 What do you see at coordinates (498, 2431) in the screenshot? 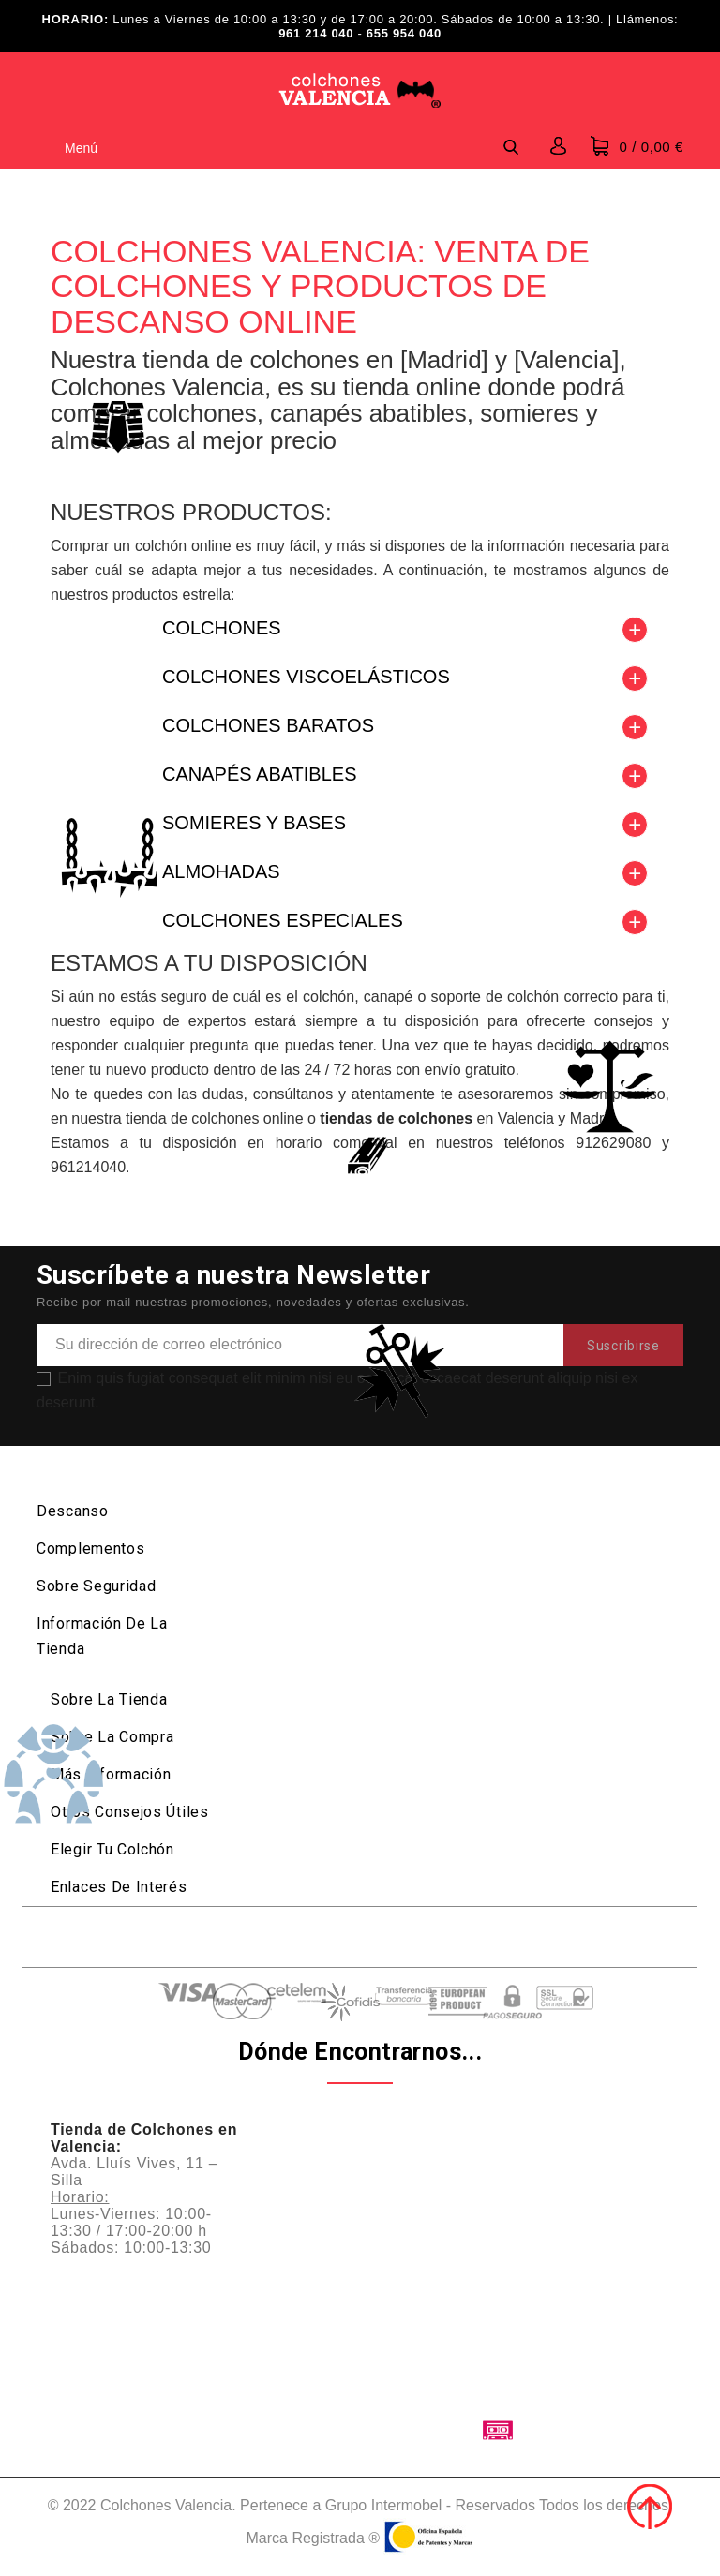
I see `access retro or vintage audio content` at bounding box center [498, 2431].